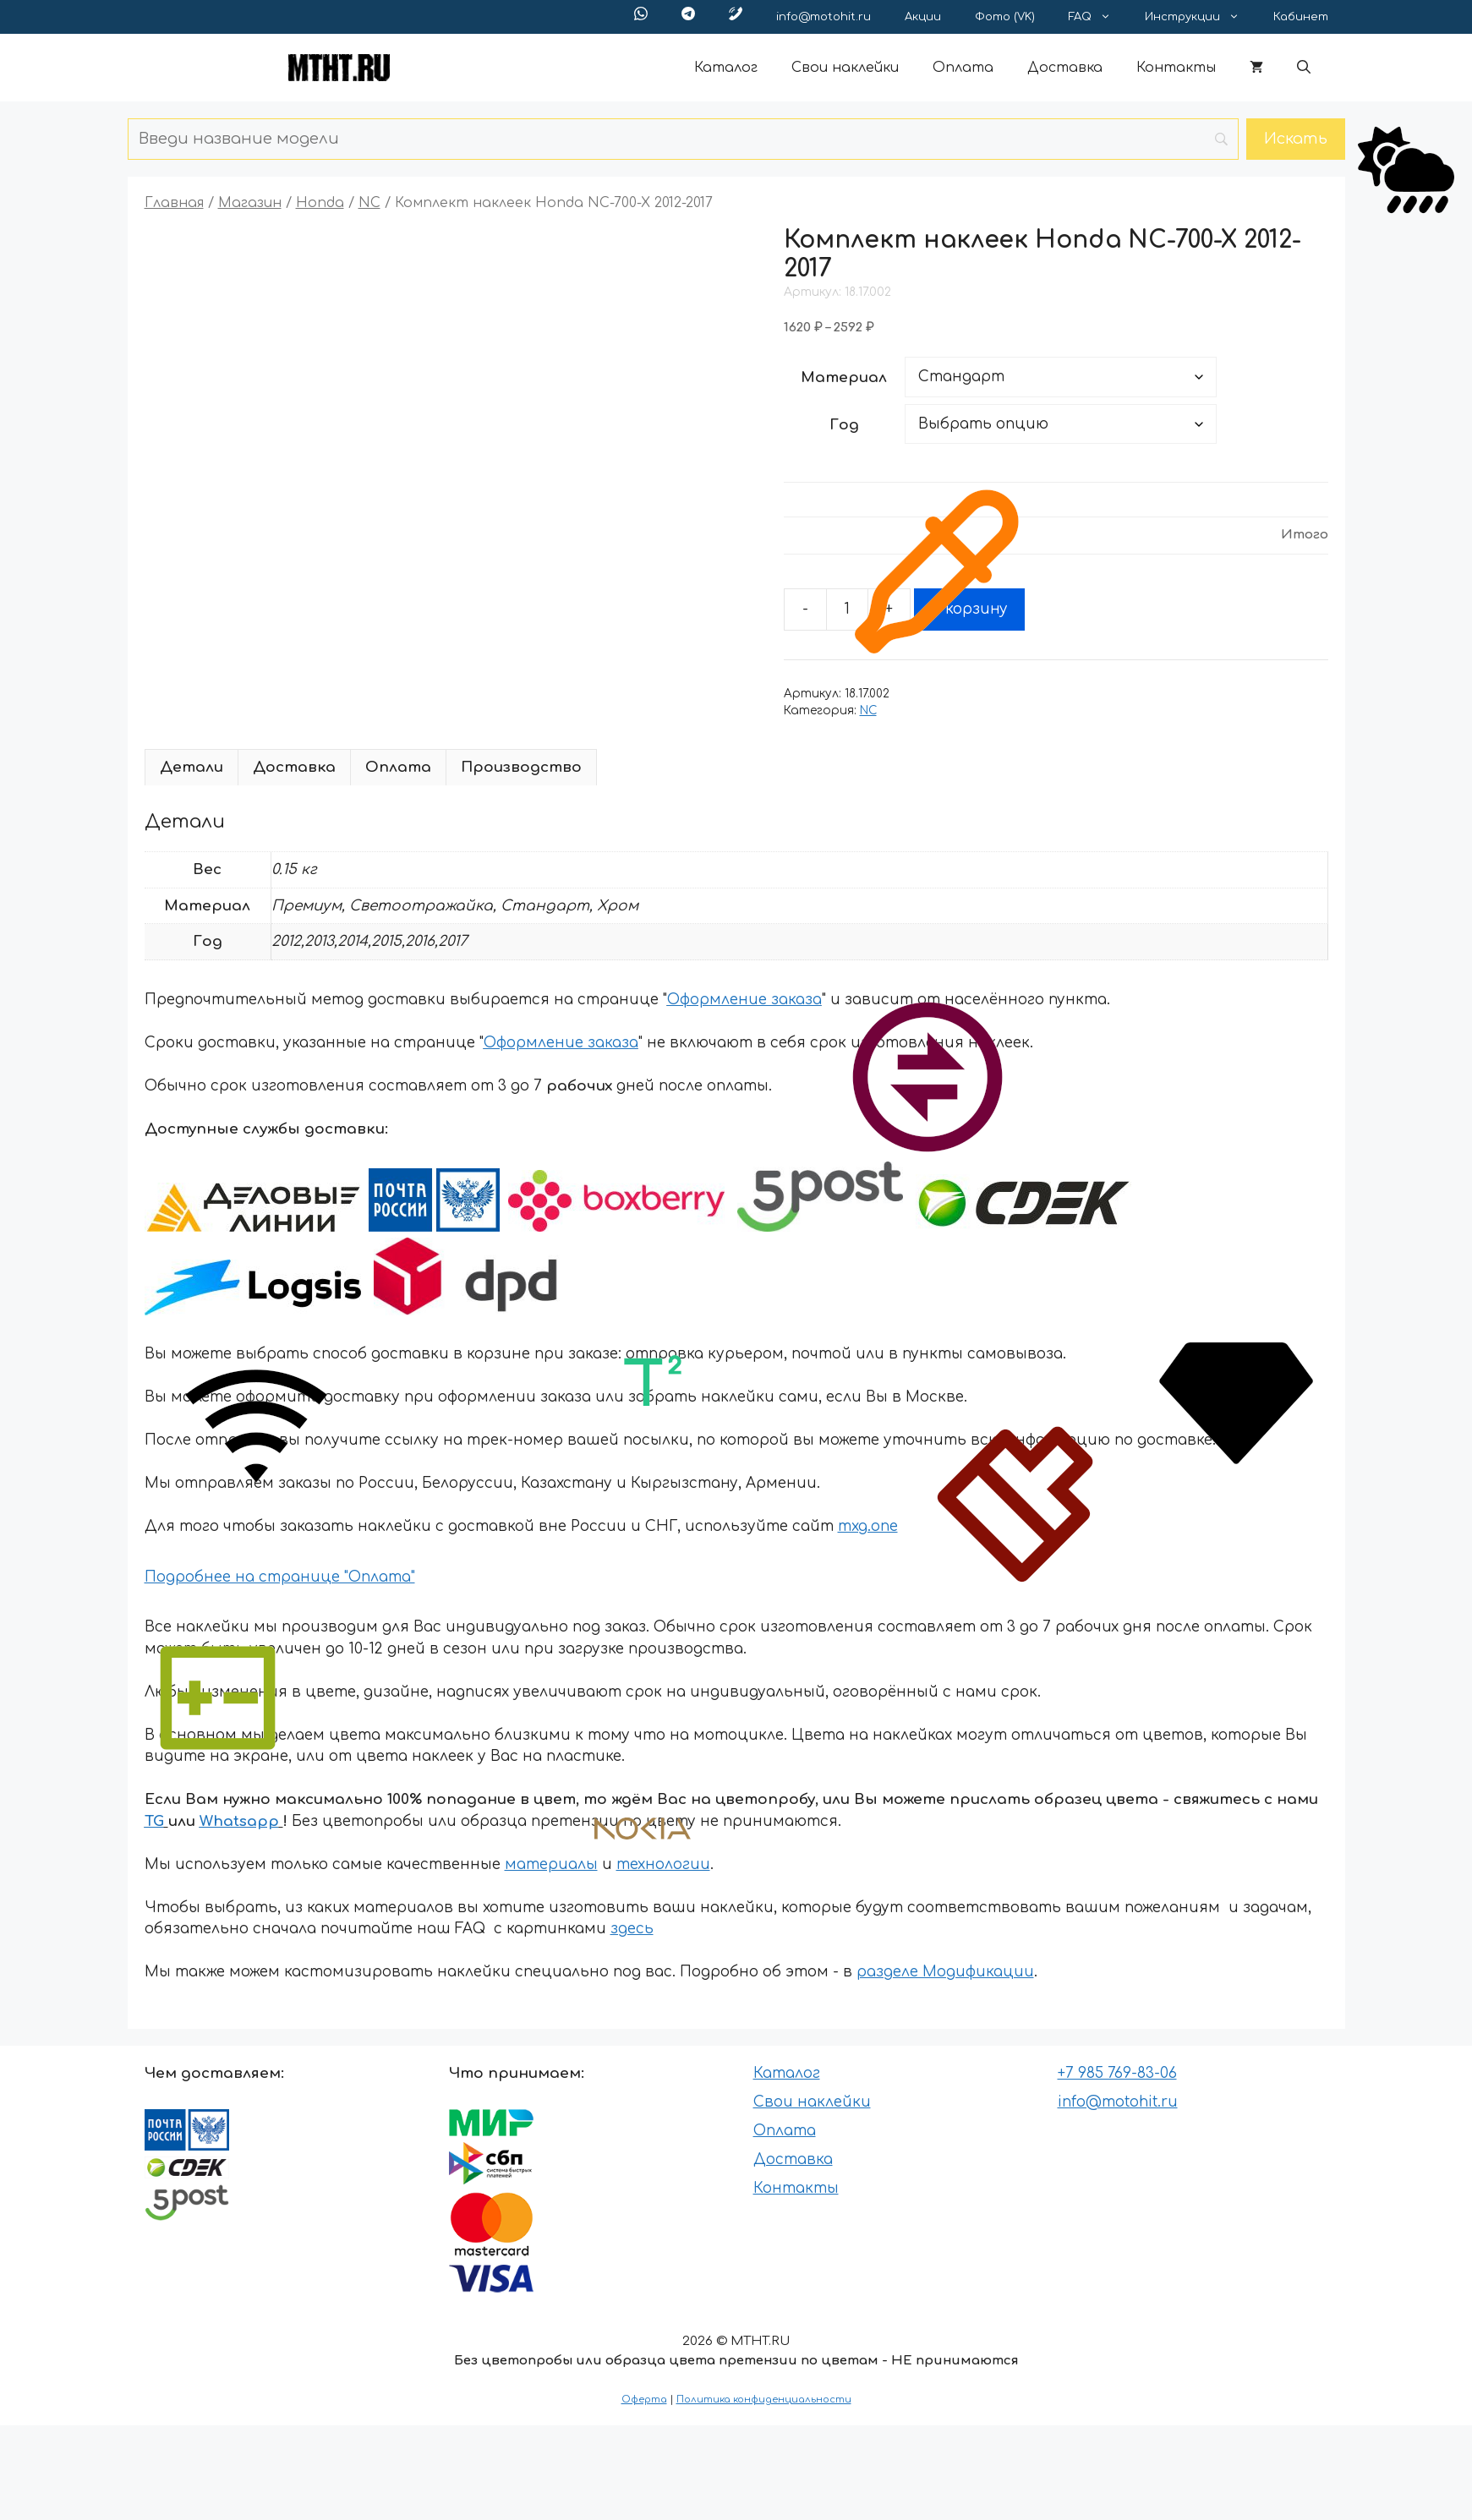  What do you see at coordinates (643, 1829) in the screenshot?
I see `Nokia brand logo` at bounding box center [643, 1829].